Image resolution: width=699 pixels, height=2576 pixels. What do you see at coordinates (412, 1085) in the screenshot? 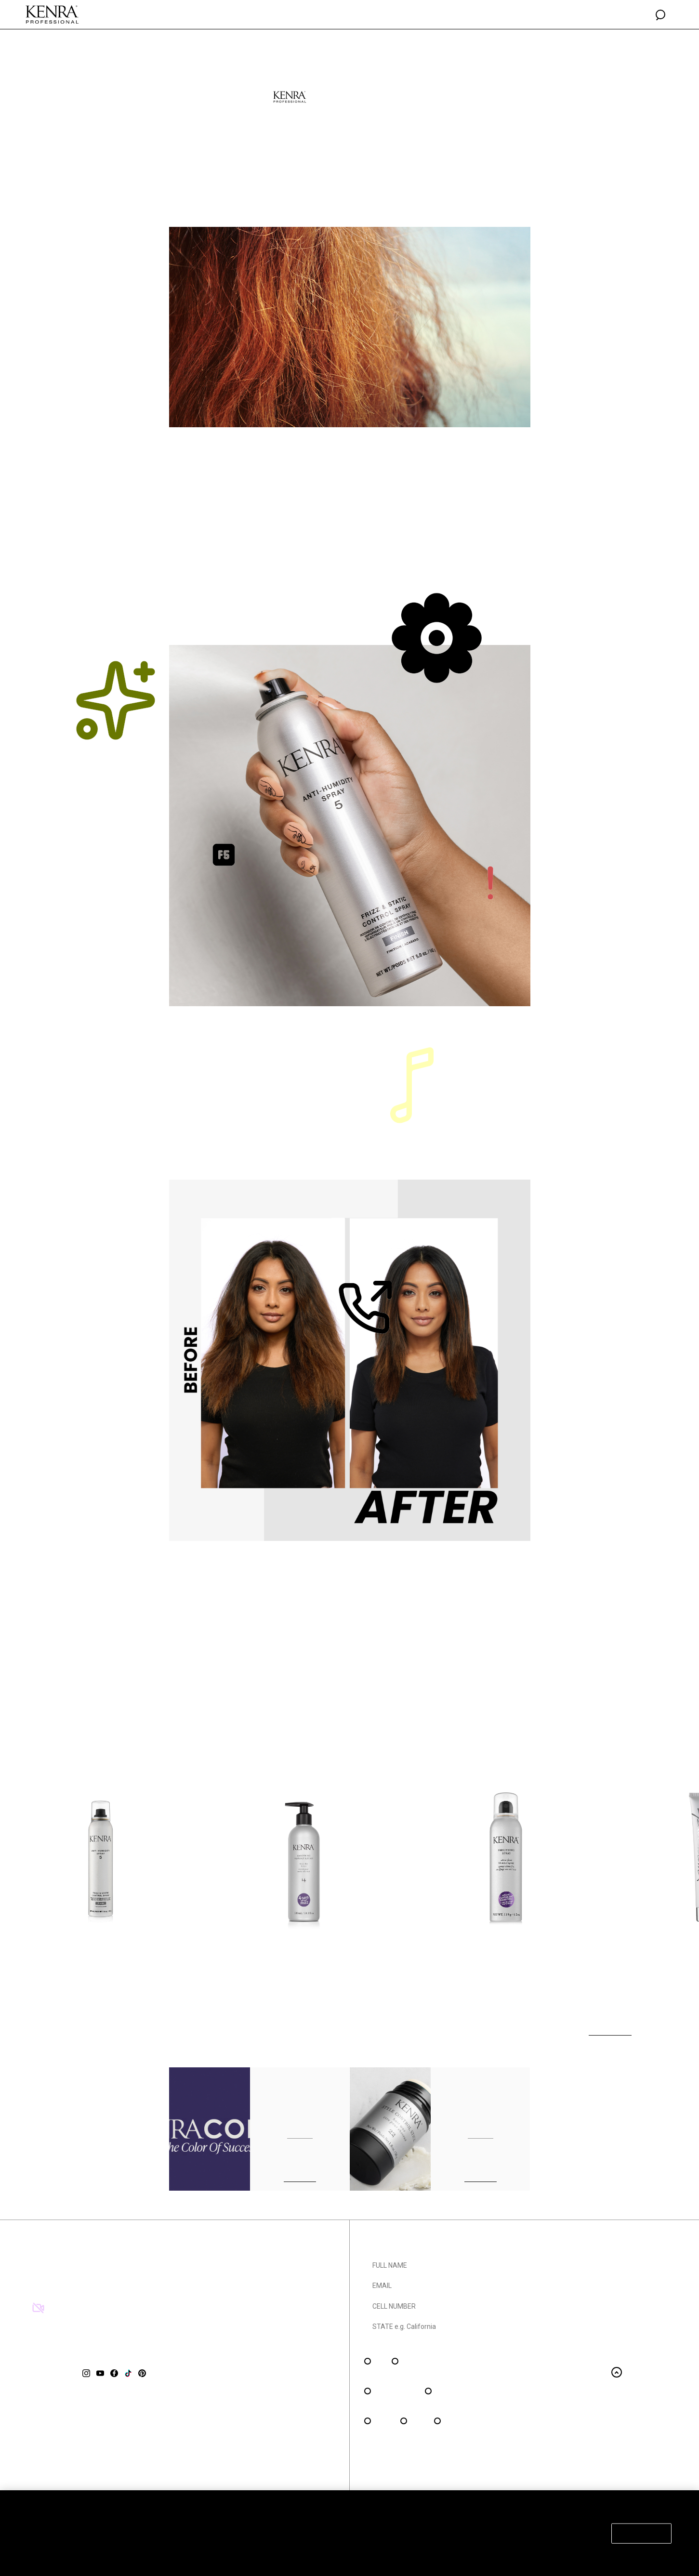
I see `play or access music` at bounding box center [412, 1085].